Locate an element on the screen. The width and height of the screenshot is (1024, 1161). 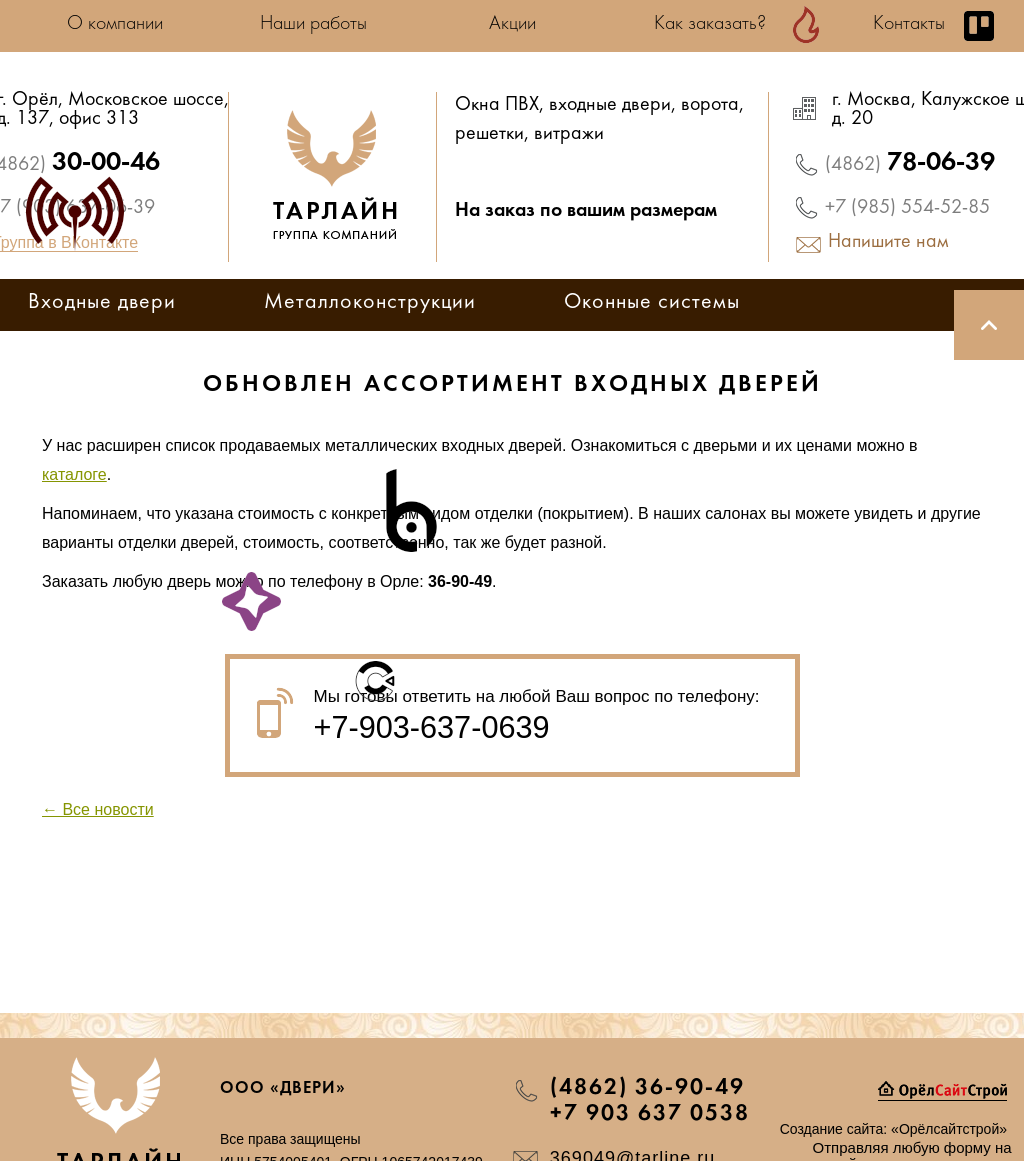
view trending or hot content is located at coordinates (806, 24).